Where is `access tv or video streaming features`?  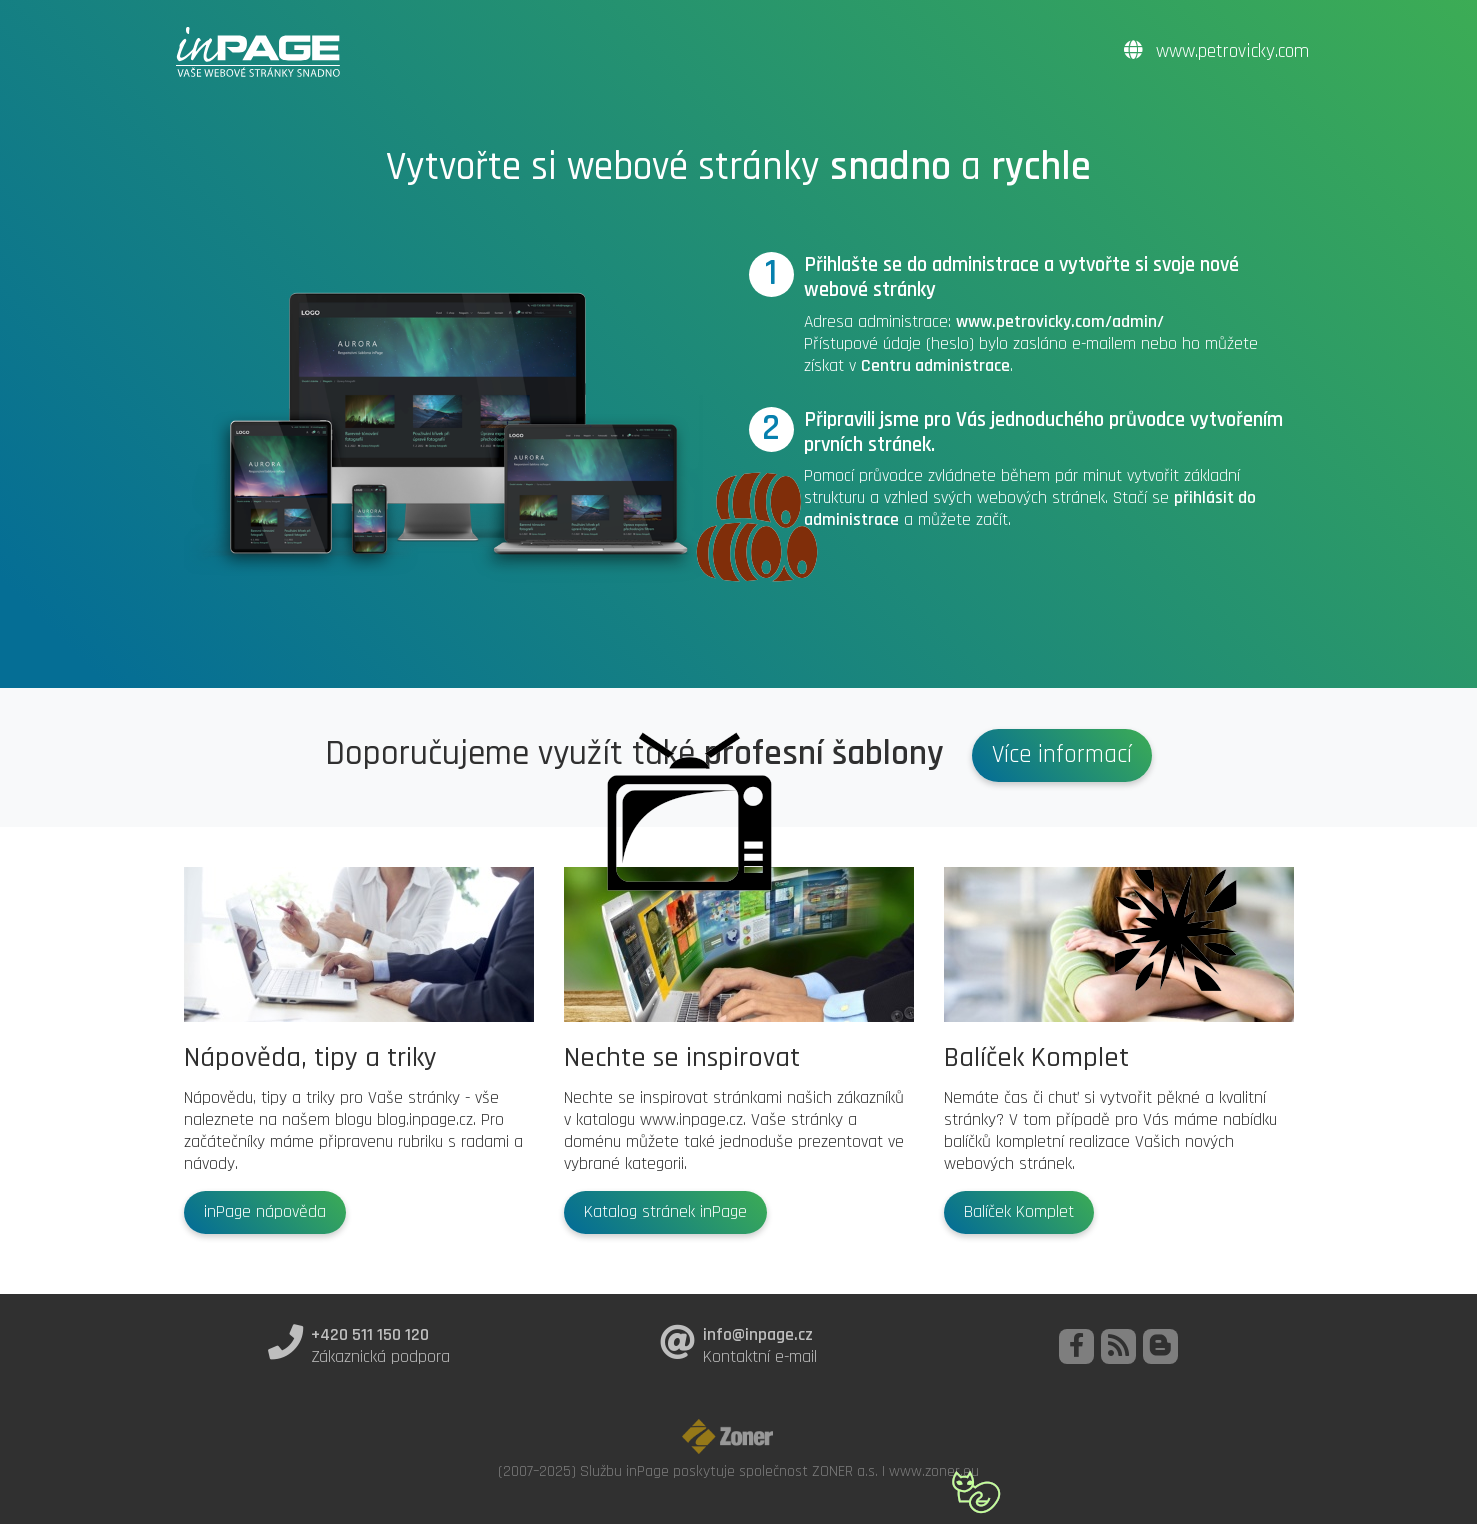 access tv or video streaming features is located at coordinates (689, 811).